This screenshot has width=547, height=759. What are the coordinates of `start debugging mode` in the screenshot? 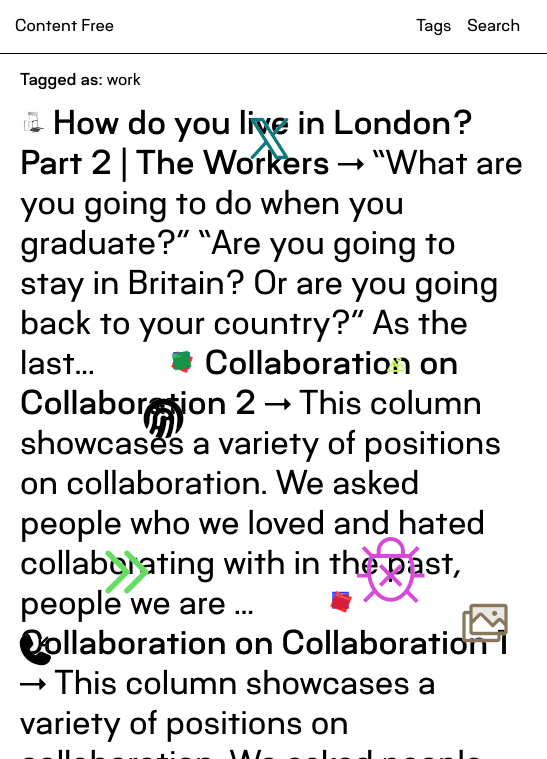 It's located at (391, 571).